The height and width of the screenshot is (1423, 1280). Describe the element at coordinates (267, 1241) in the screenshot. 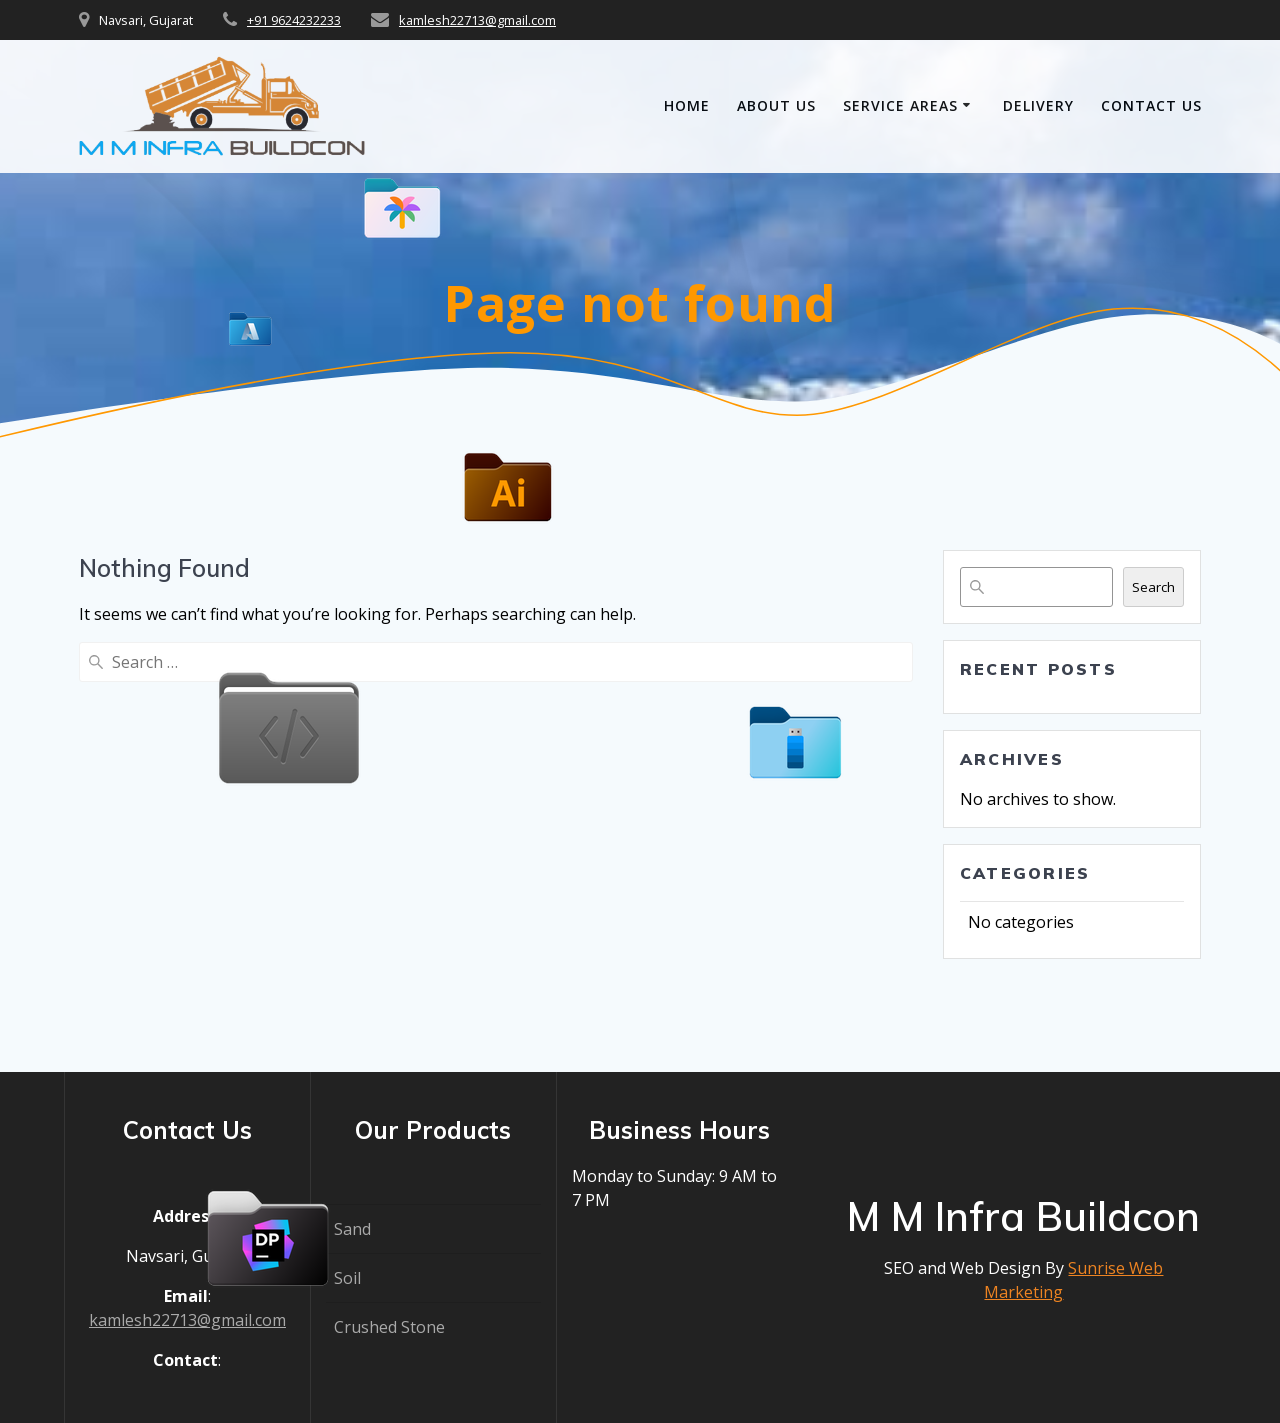

I see `open folder containing JetBrains dotPeek projects` at that location.